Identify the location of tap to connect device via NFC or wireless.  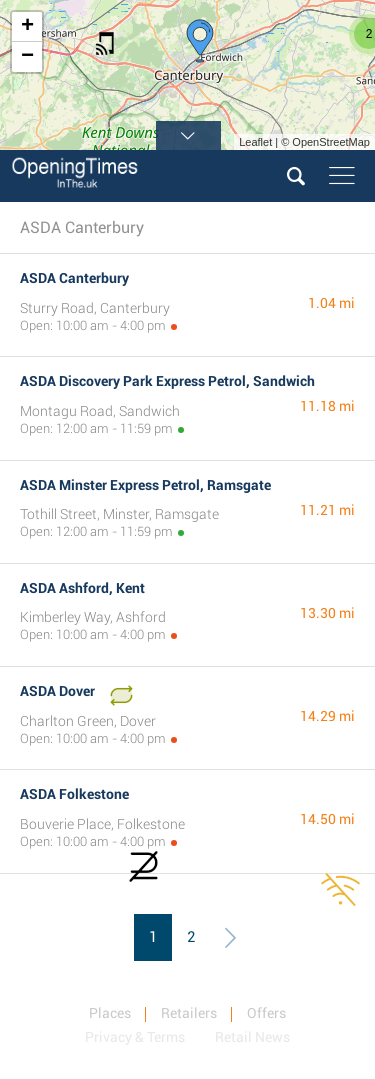
(106, 43).